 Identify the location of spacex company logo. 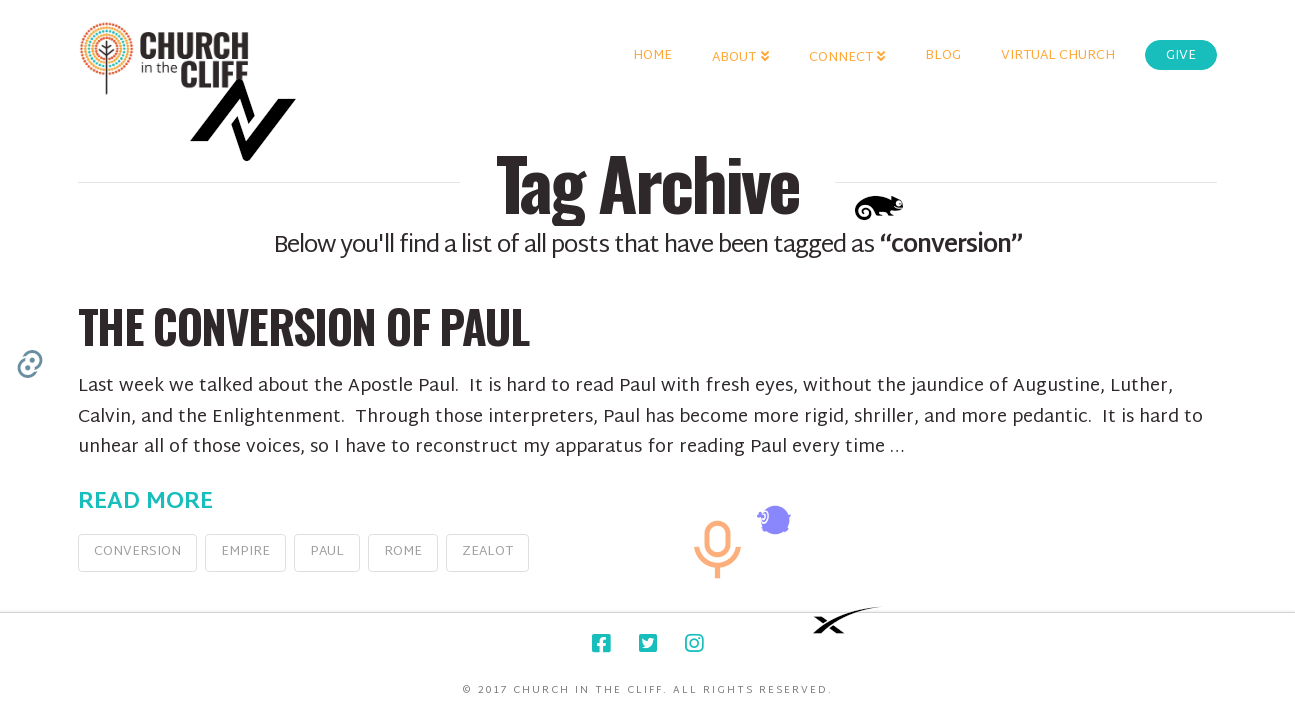
(848, 620).